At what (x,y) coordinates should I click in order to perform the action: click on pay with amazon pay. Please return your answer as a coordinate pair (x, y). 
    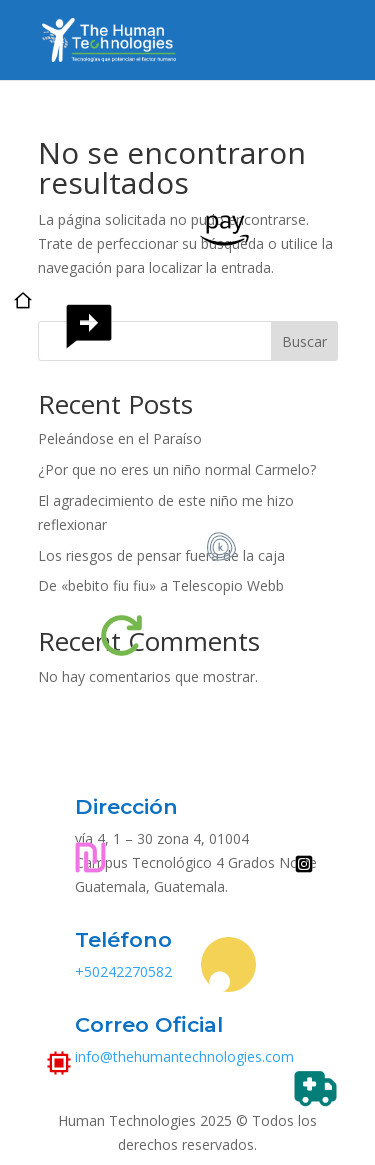
    Looking at the image, I should click on (224, 230).